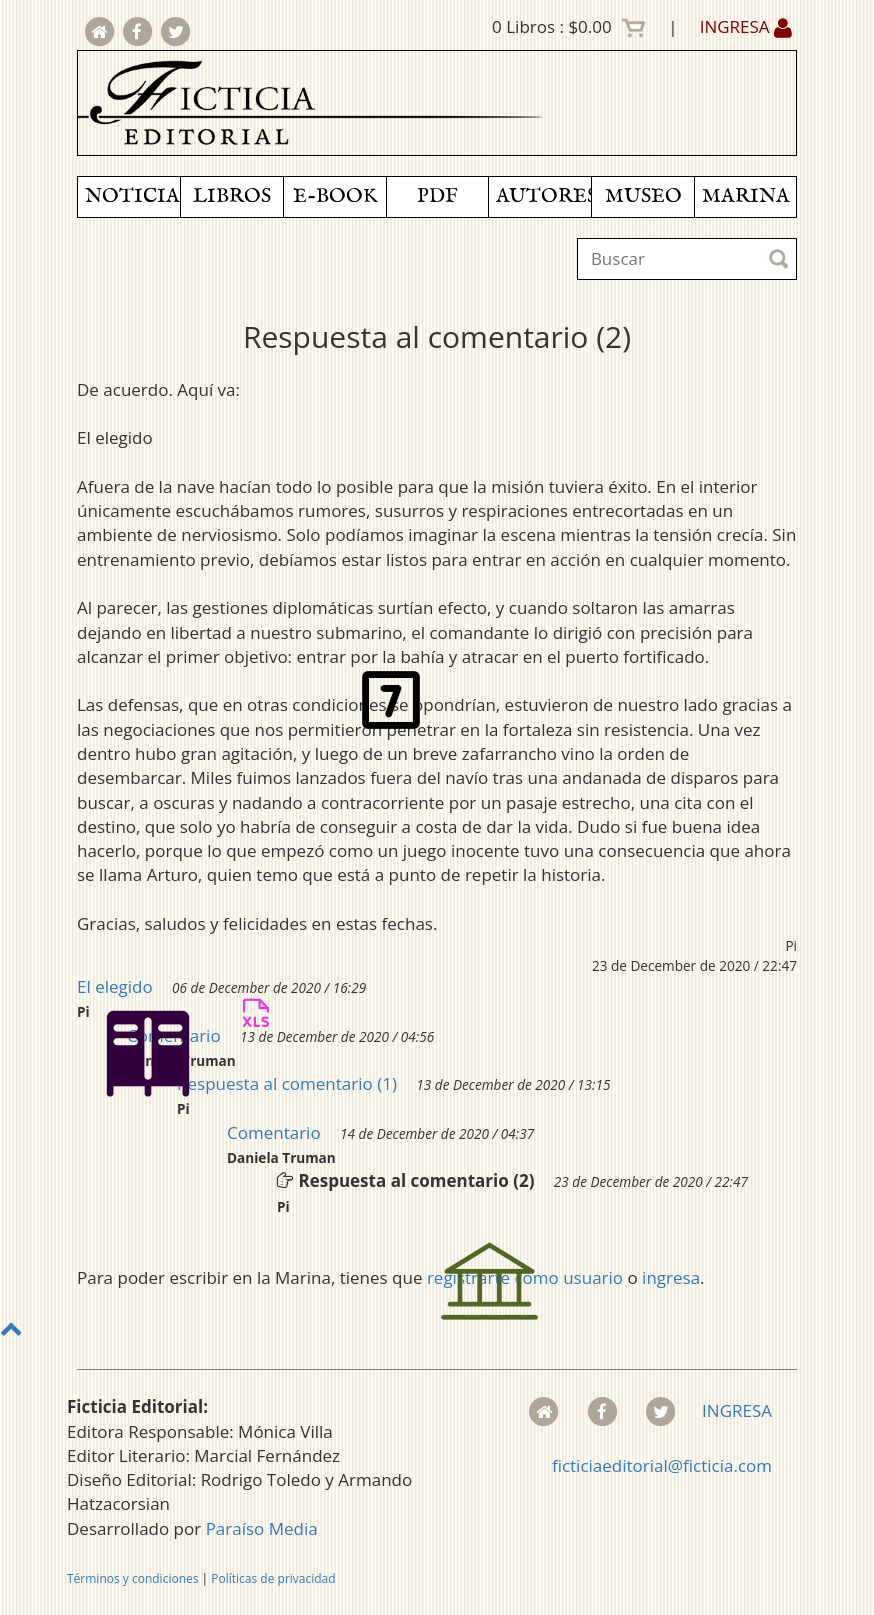 This screenshot has width=874, height=1615. I want to click on open or view an excel spreadsheet file, so click(256, 1014).